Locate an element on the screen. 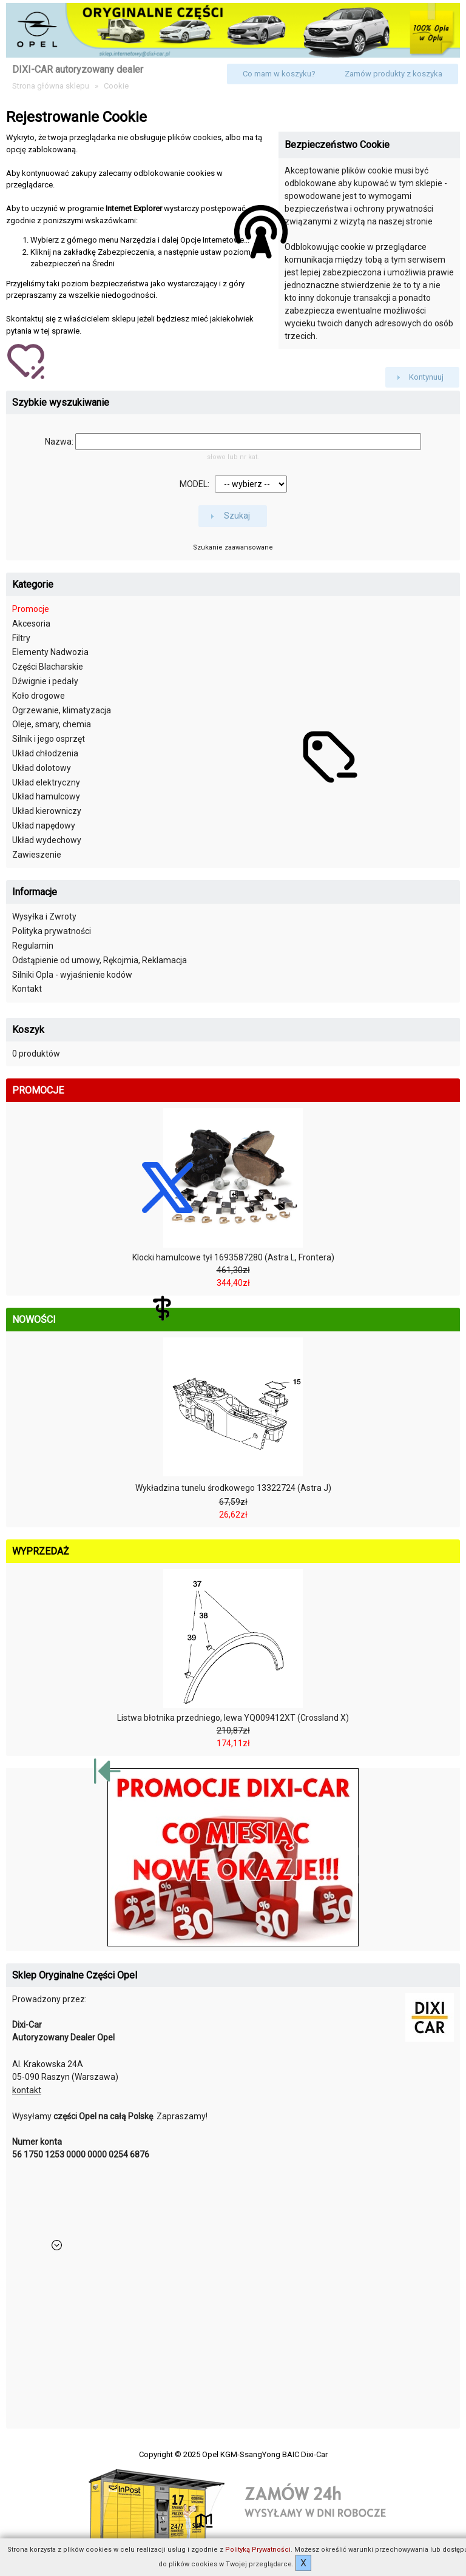  view discounted favorites or wishlist items is located at coordinates (25, 360).